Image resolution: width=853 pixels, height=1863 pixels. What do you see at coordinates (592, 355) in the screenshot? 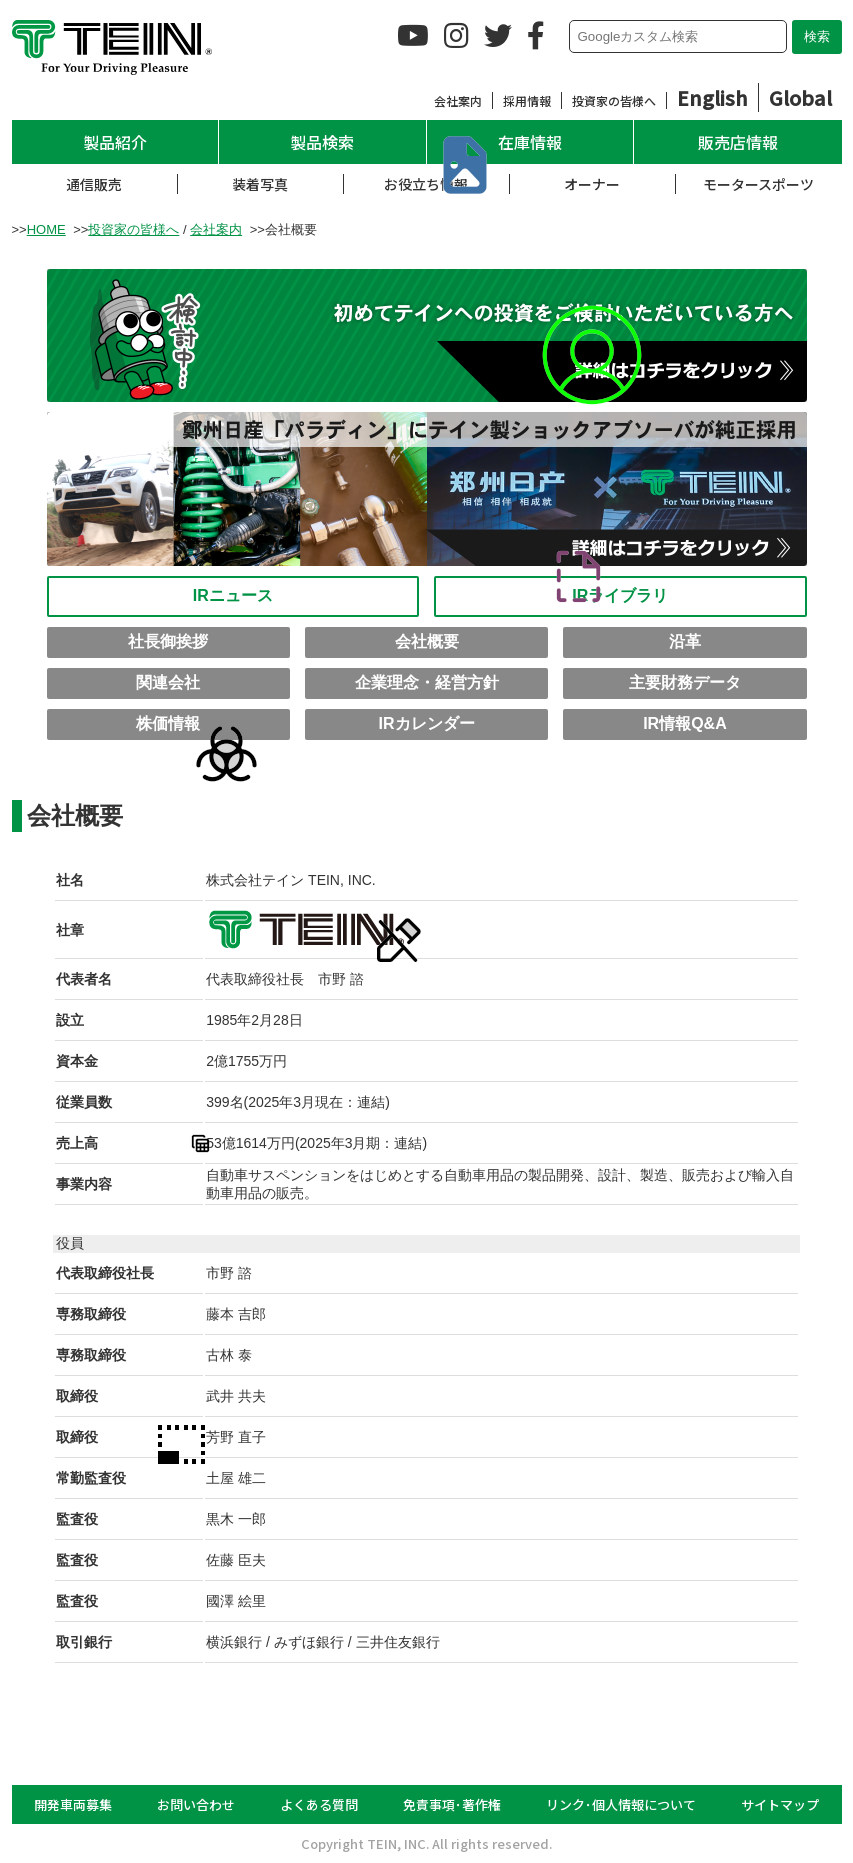
I see `view your profile` at bounding box center [592, 355].